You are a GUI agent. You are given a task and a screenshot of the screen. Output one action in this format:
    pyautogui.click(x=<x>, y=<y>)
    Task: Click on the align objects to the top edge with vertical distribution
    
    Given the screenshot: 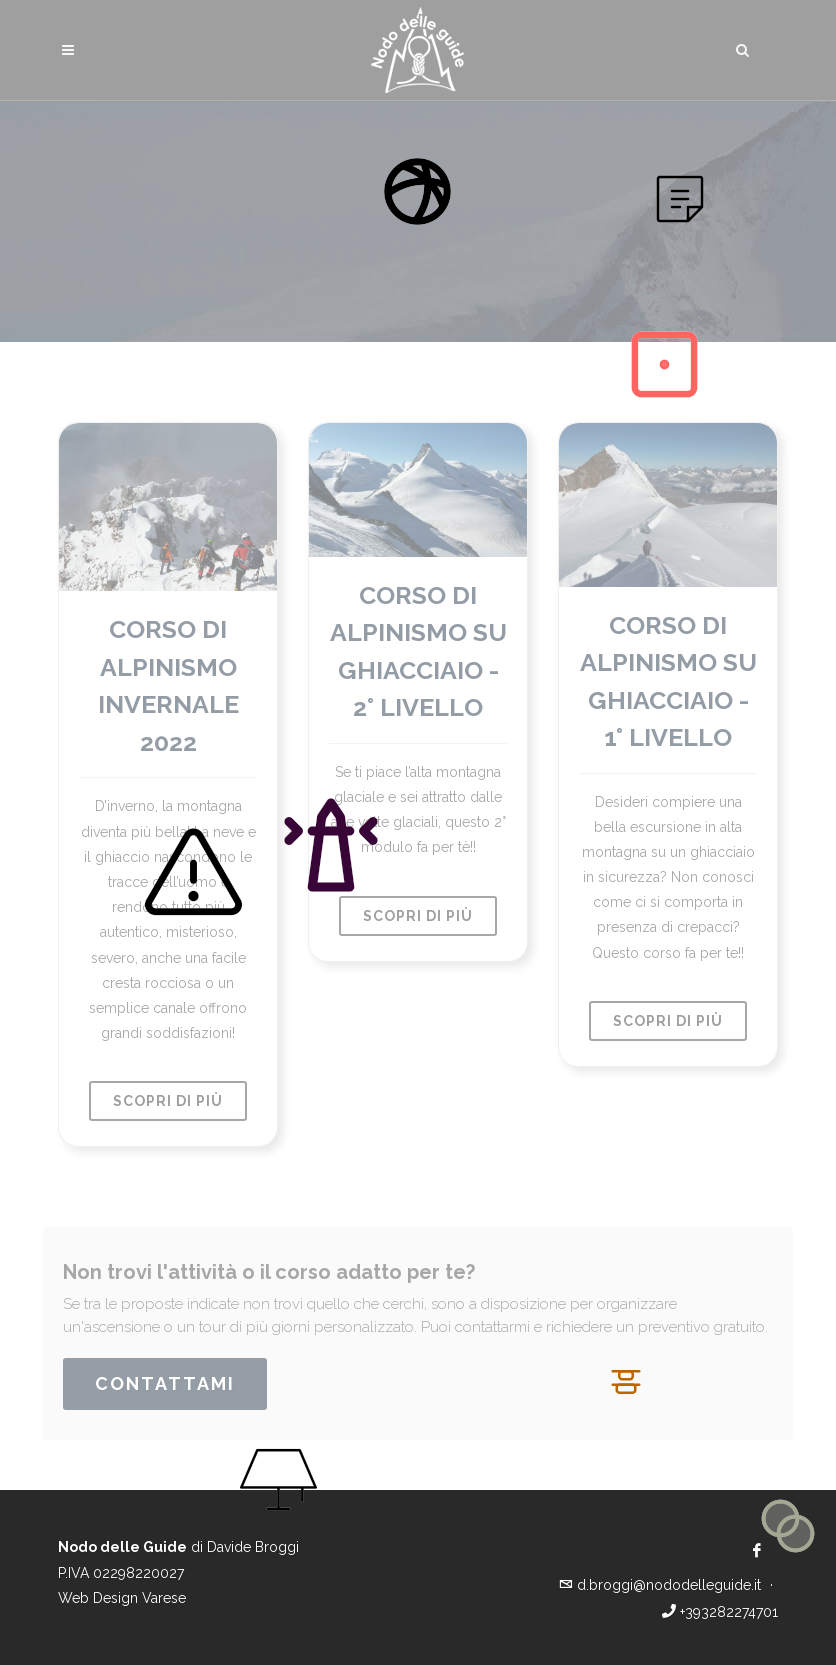 What is the action you would take?
    pyautogui.click(x=626, y=1382)
    